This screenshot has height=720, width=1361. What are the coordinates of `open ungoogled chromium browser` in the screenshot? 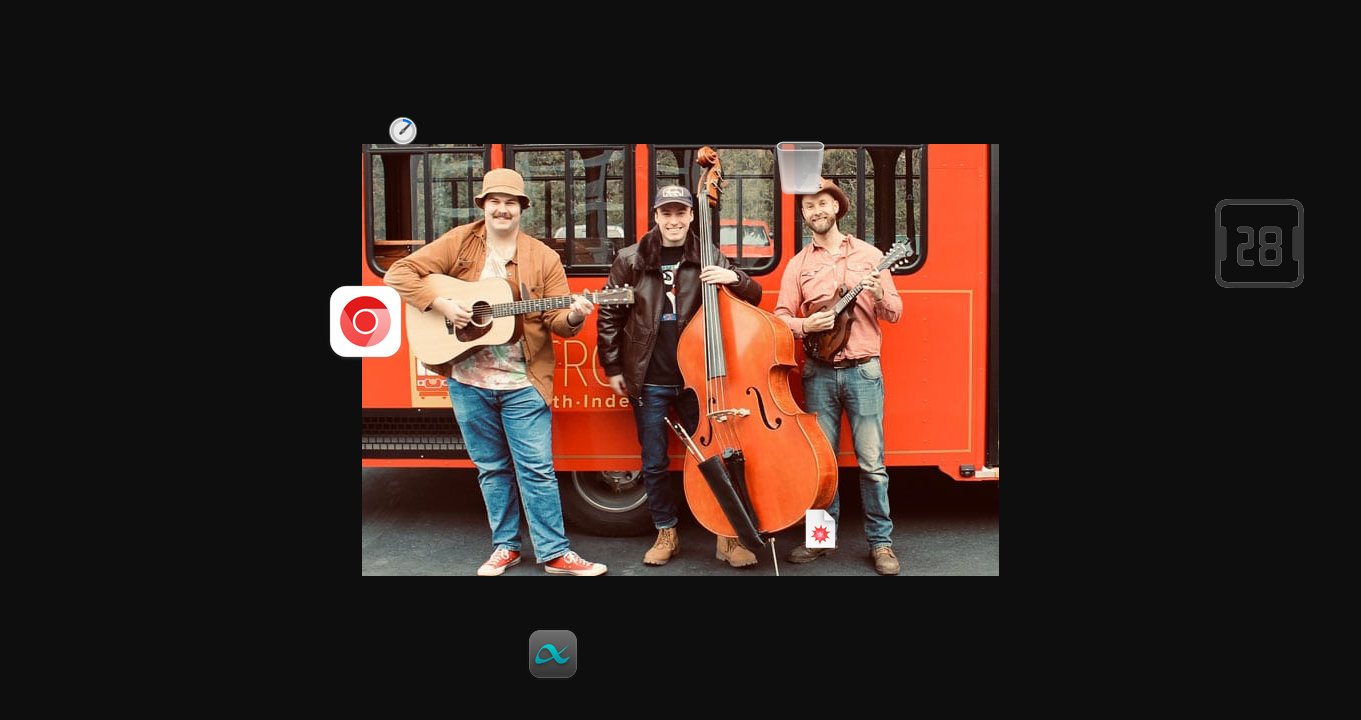 It's located at (365, 321).